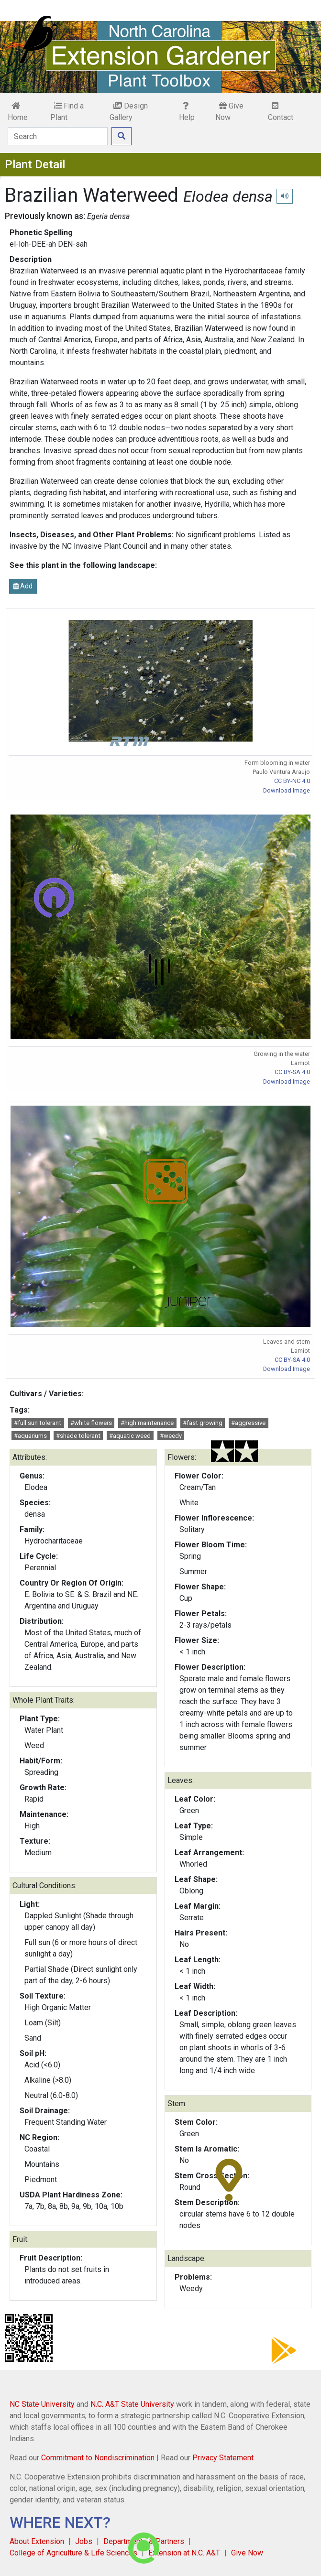  What do you see at coordinates (166, 1181) in the screenshot?
I see `open scilab application` at bounding box center [166, 1181].